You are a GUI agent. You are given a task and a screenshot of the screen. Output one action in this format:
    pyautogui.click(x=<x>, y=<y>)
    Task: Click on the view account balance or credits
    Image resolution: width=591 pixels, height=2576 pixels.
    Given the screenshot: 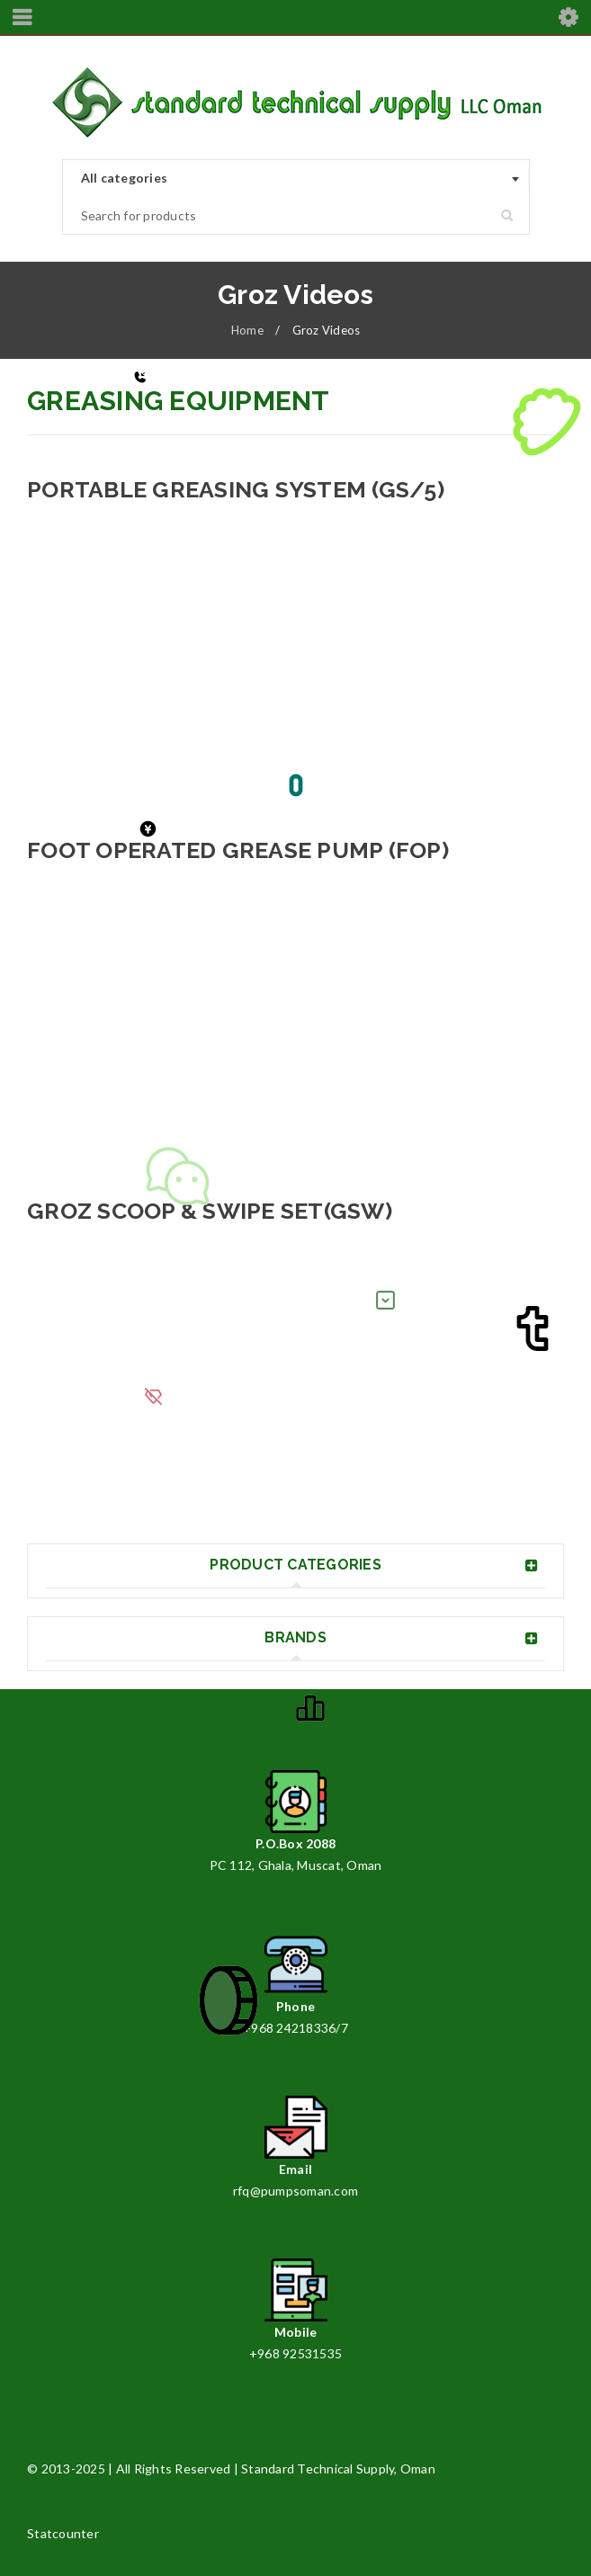 What is the action you would take?
    pyautogui.click(x=228, y=2000)
    